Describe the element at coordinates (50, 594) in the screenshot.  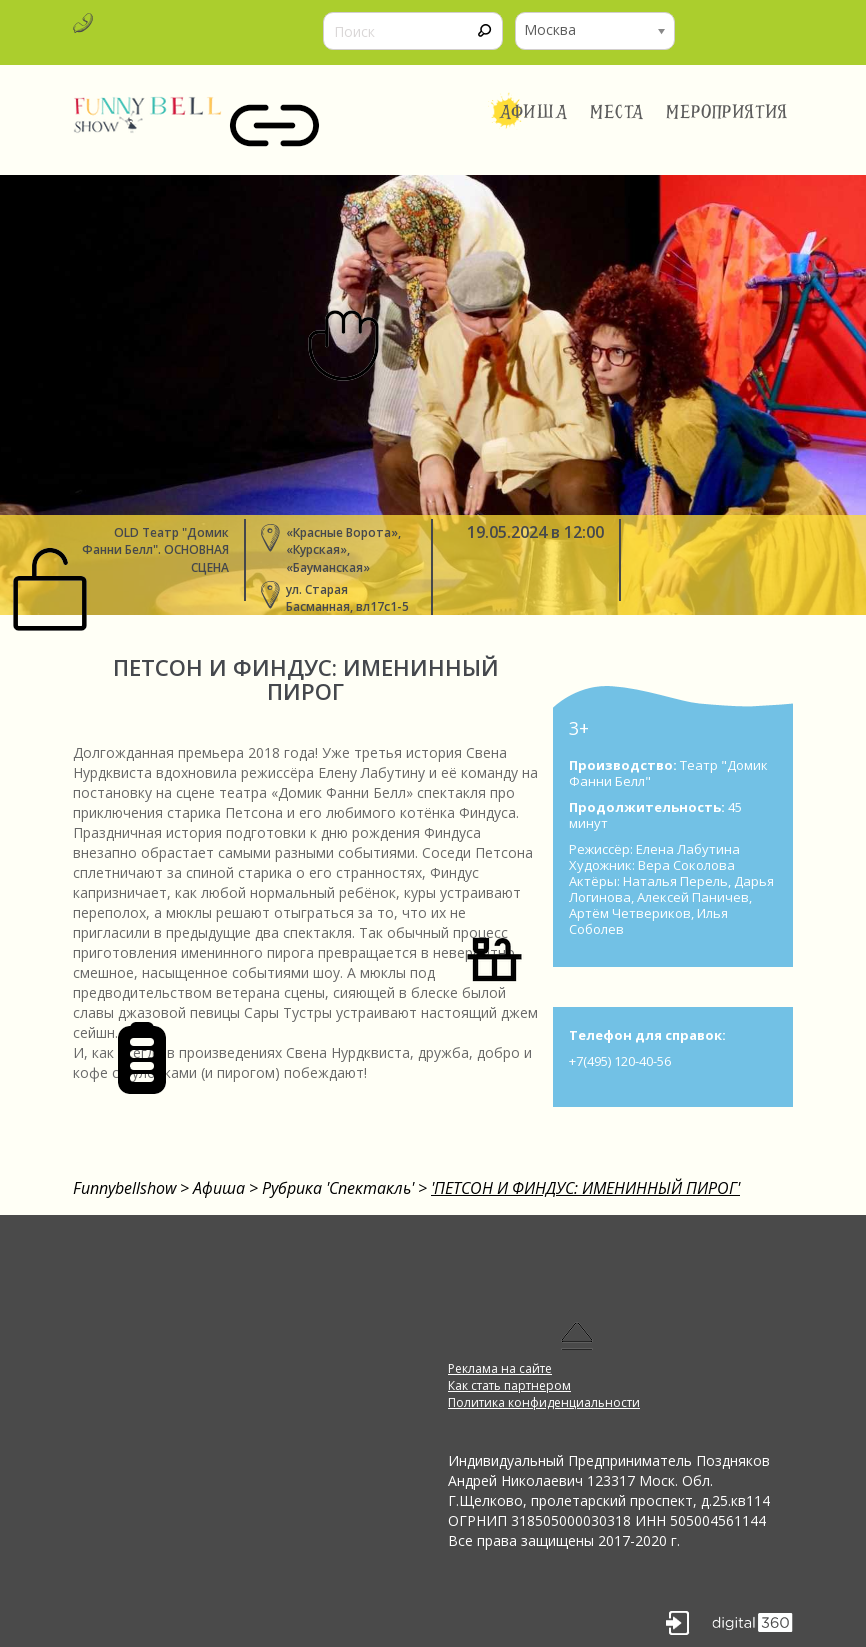
I see `unlock this item or content` at that location.